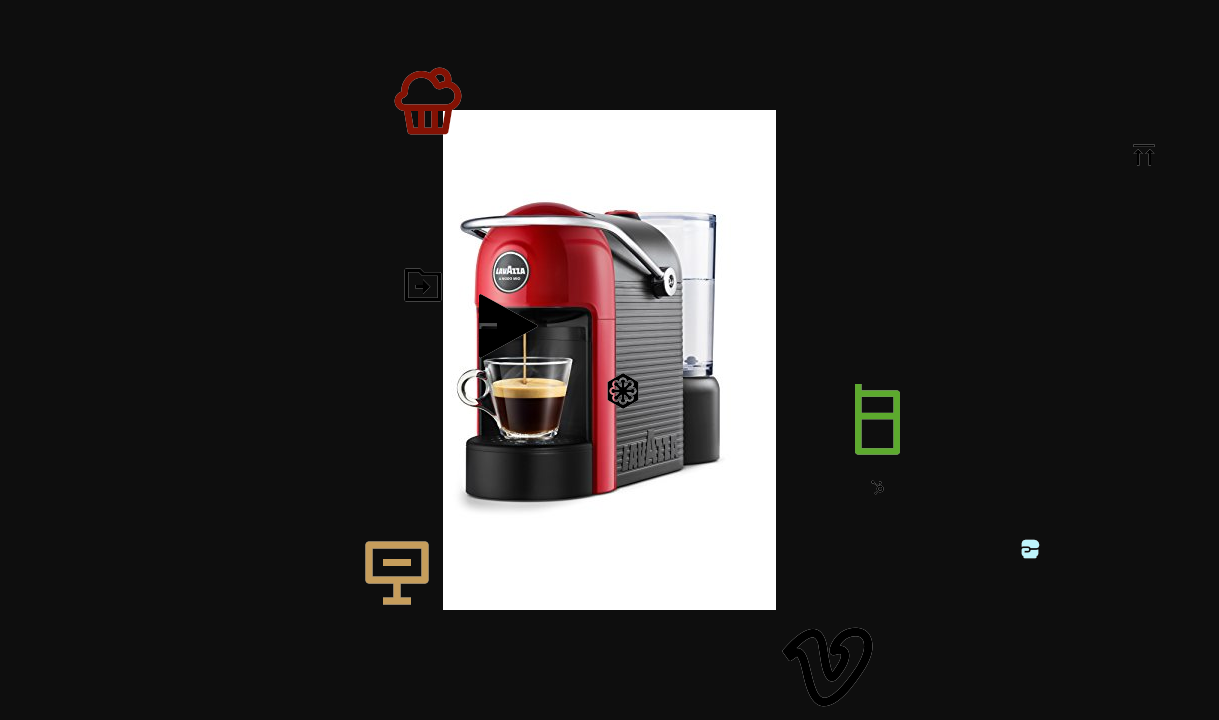 This screenshot has width=1219, height=720. What do you see at coordinates (397, 573) in the screenshot?
I see `indicates a reserved item or resource` at bounding box center [397, 573].